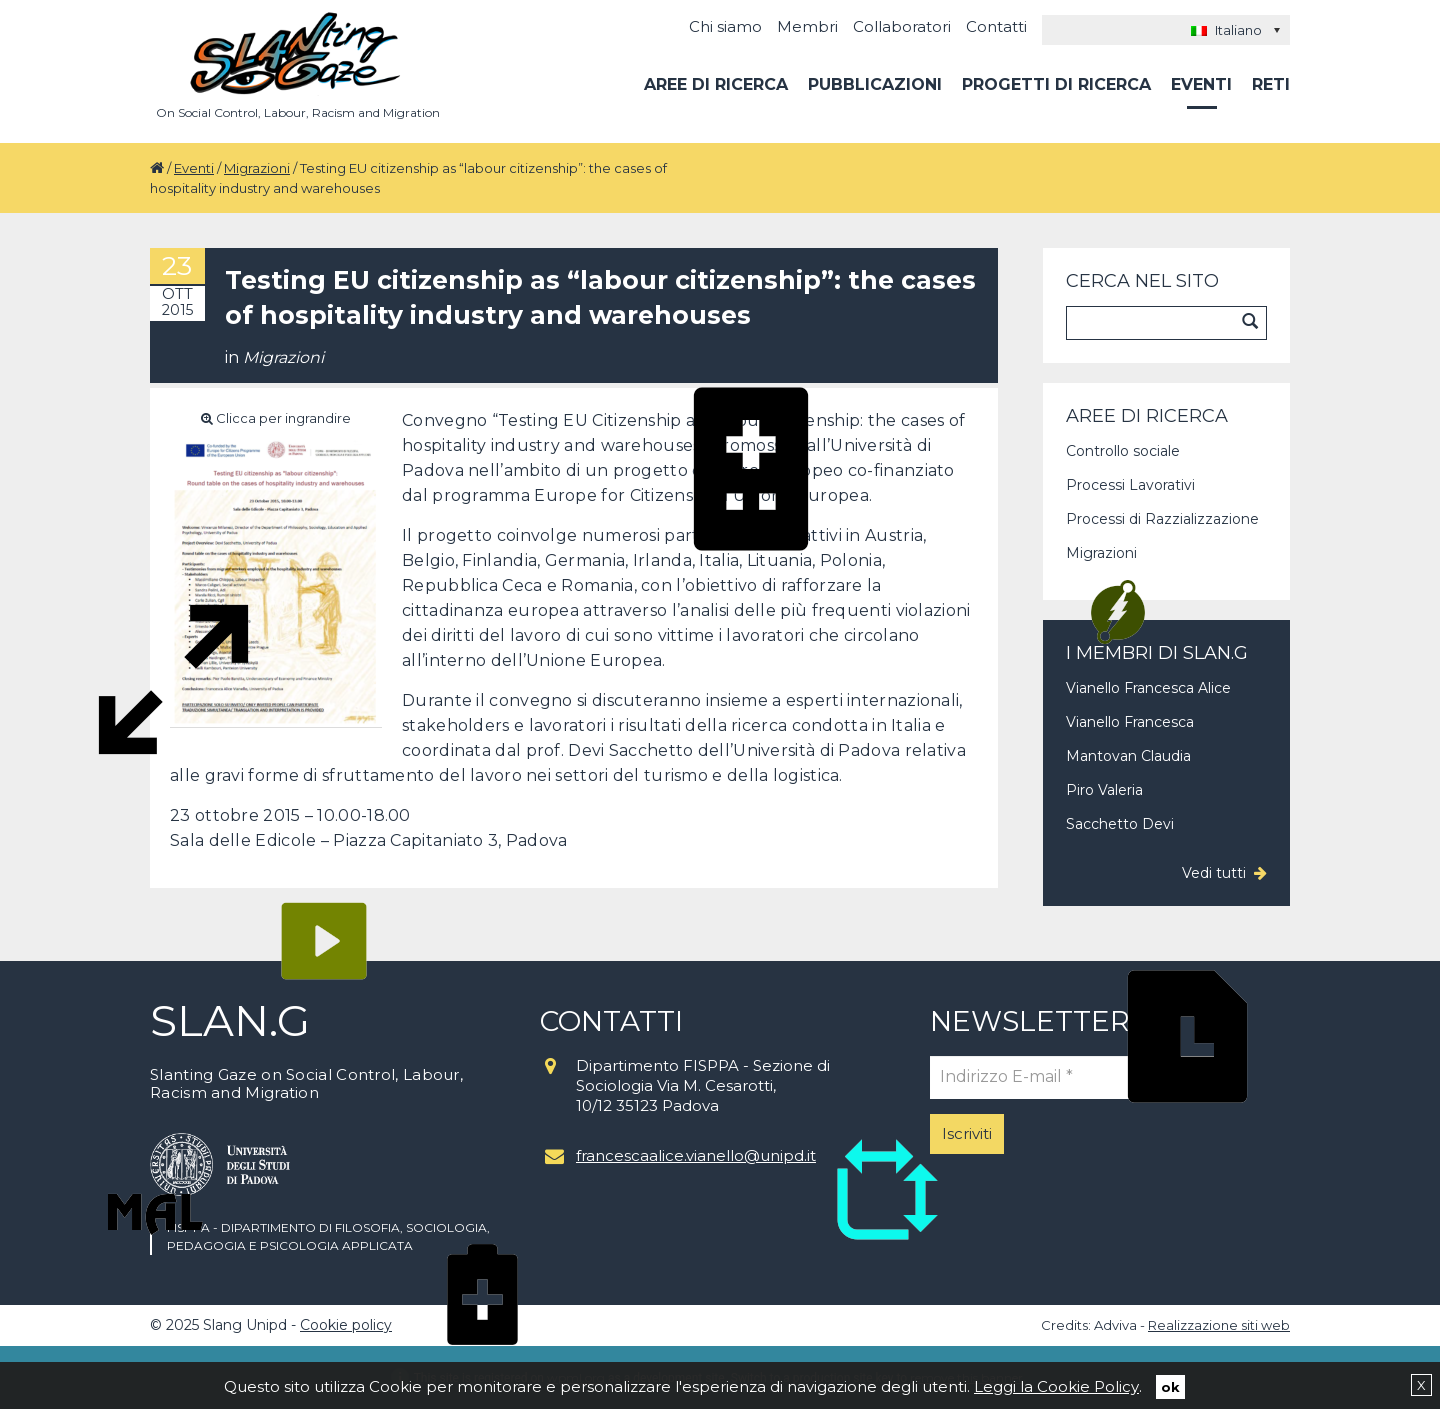  What do you see at coordinates (751, 469) in the screenshot?
I see `access remote control functionality` at bounding box center [751, 469].